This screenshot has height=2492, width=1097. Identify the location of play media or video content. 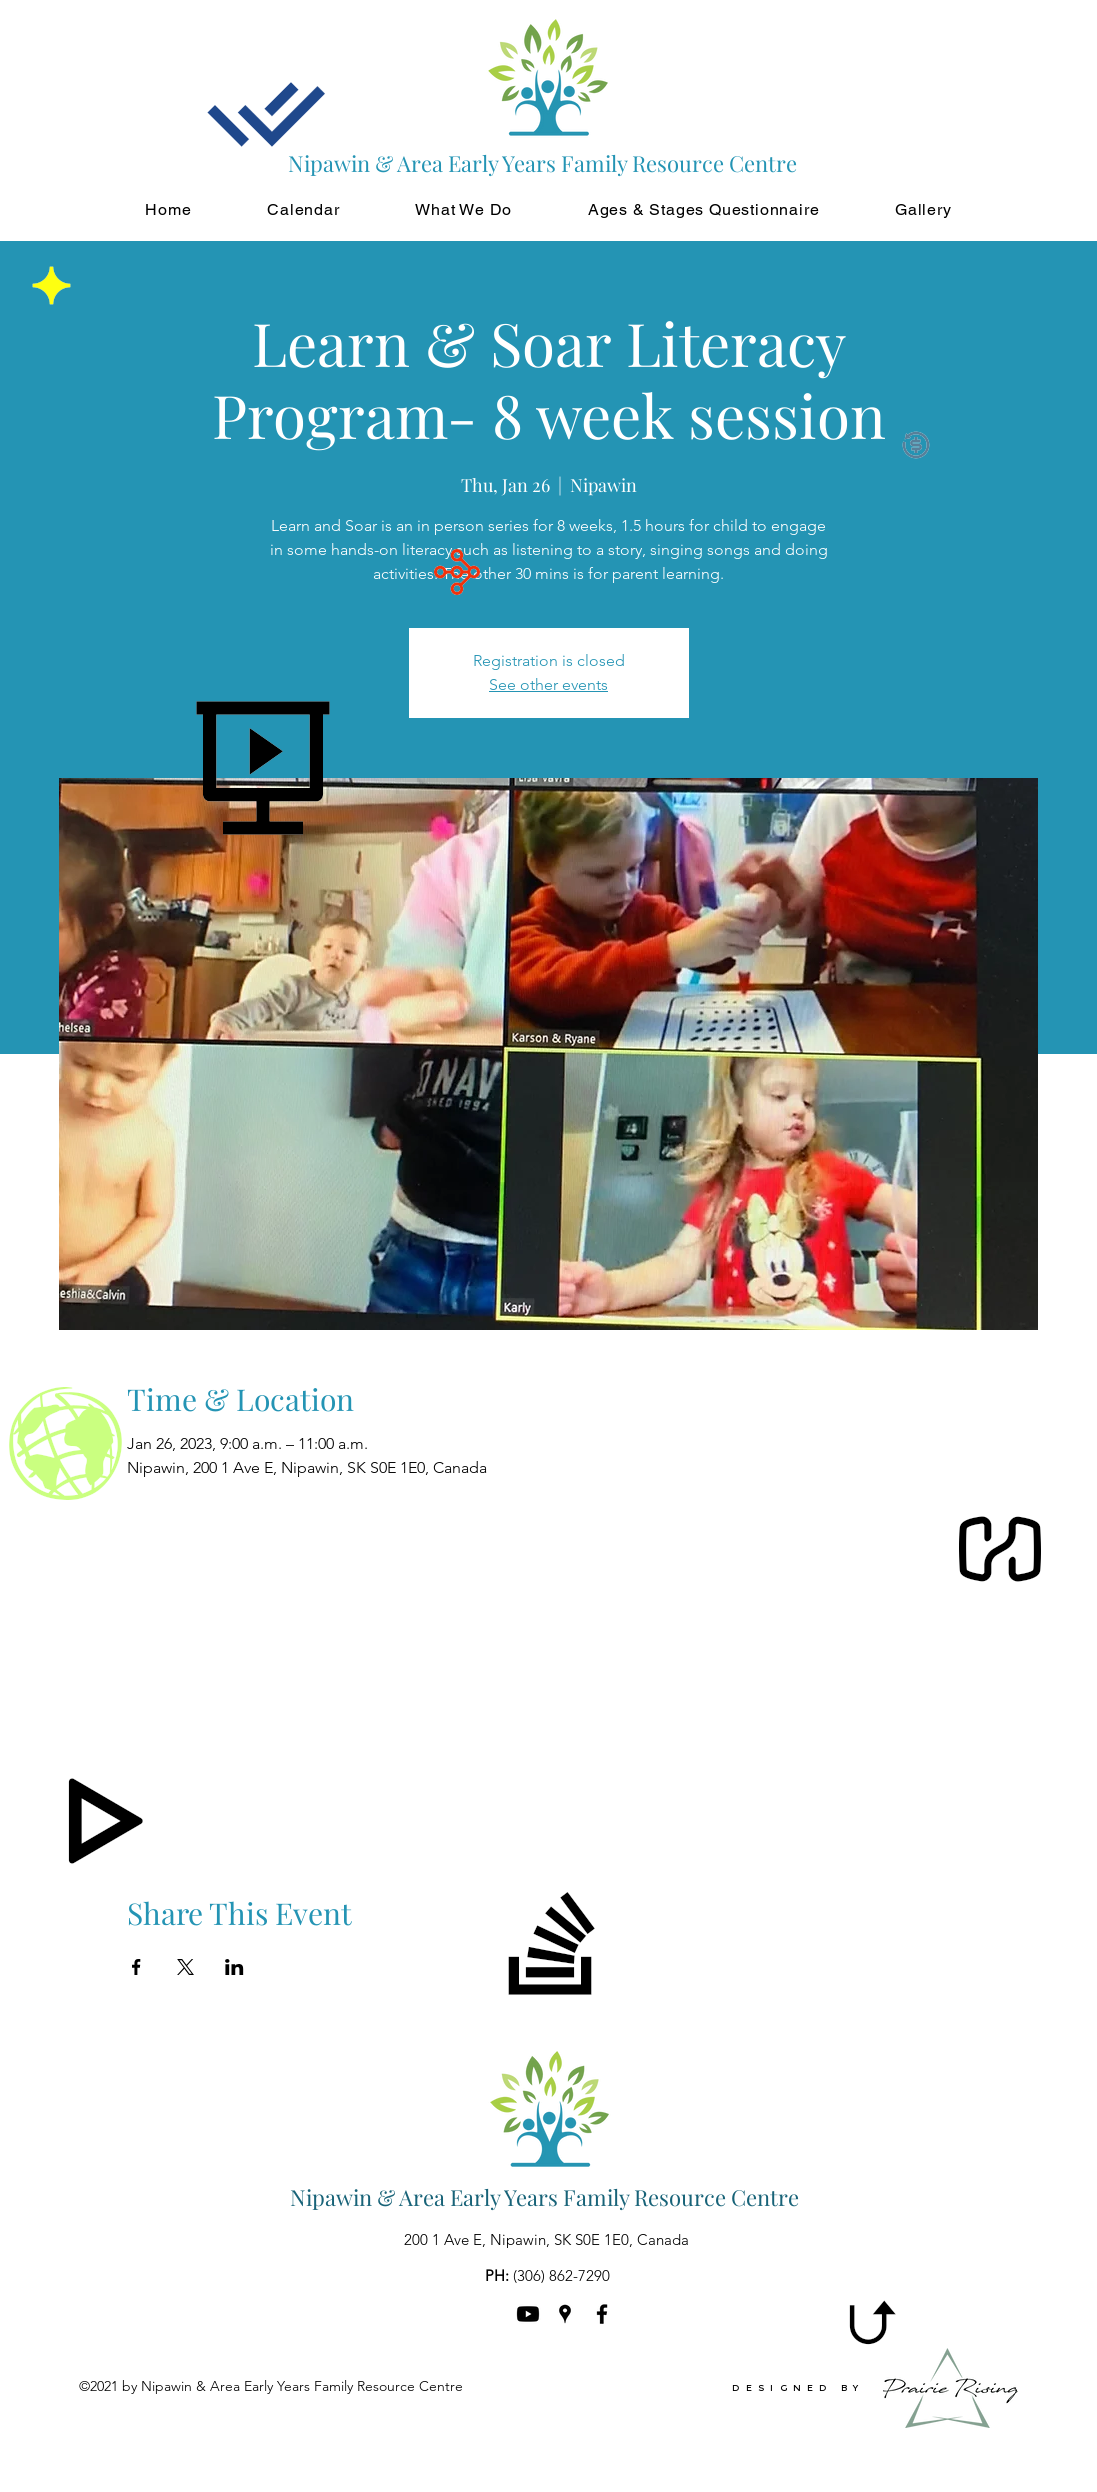
(101, 1821).